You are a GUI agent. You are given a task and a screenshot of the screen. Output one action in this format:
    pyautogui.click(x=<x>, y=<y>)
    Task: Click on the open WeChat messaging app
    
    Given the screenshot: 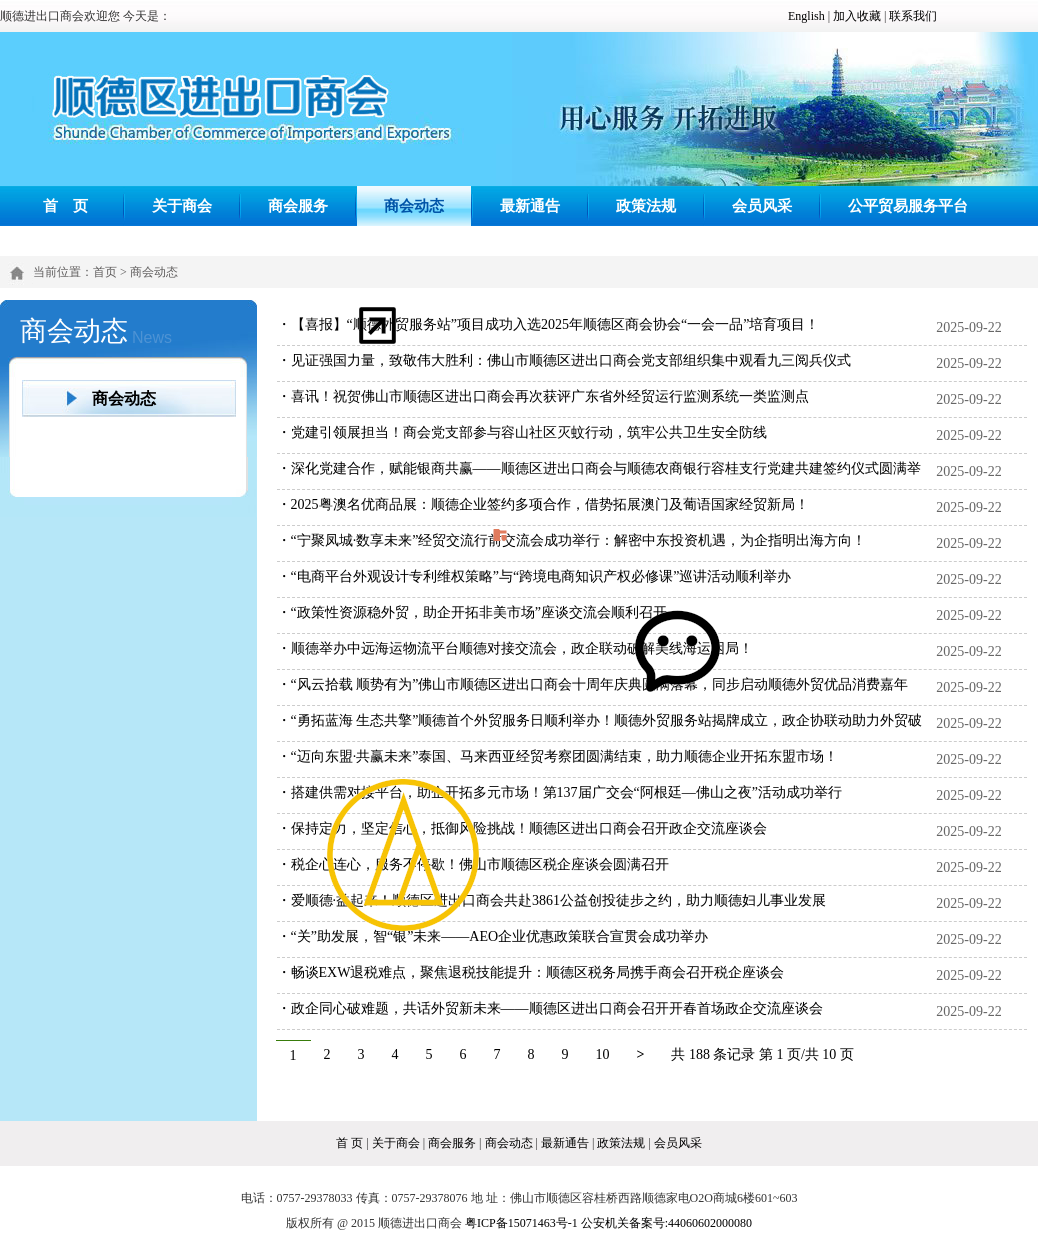 What is the action you would take?
    pyautogui.click(x=677, y=648)
    